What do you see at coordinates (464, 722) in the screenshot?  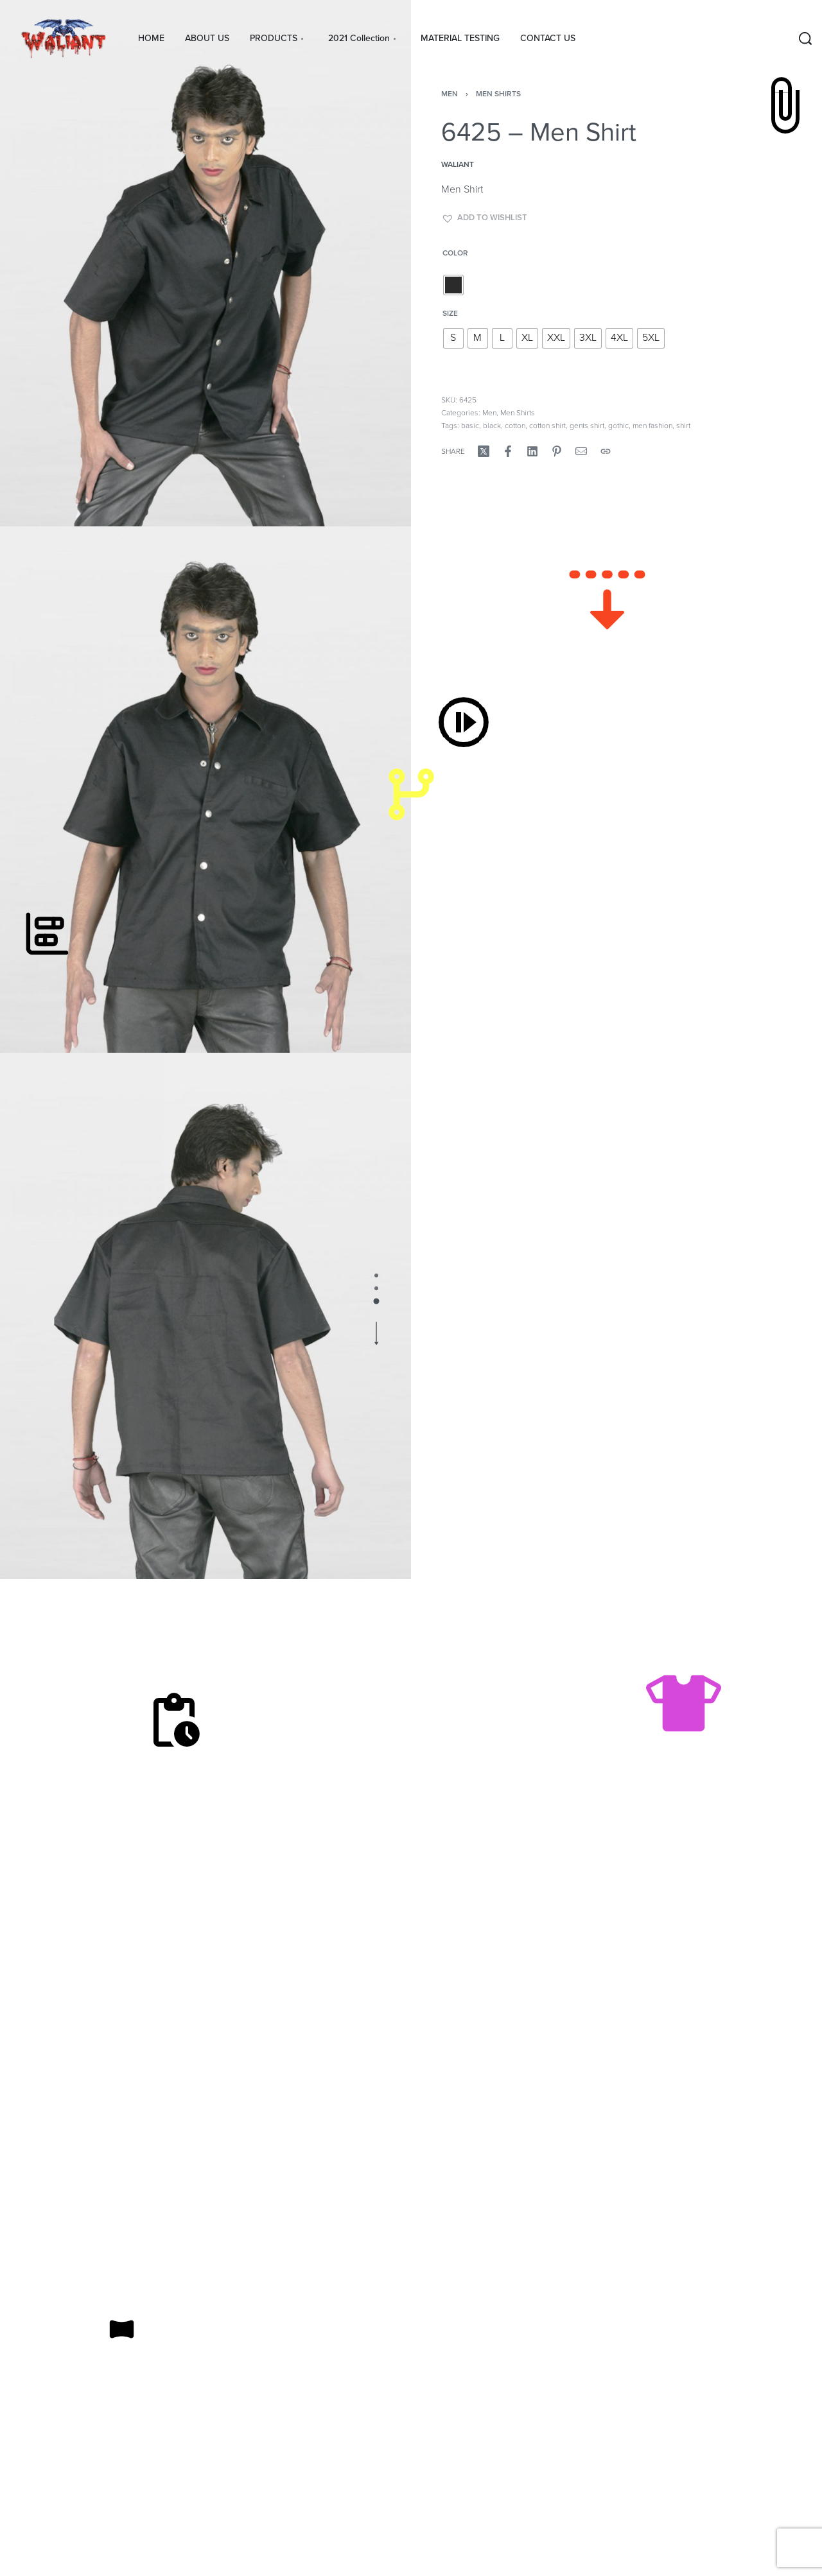 I see `skip to next track or media item` at bounding box center [464, 722].